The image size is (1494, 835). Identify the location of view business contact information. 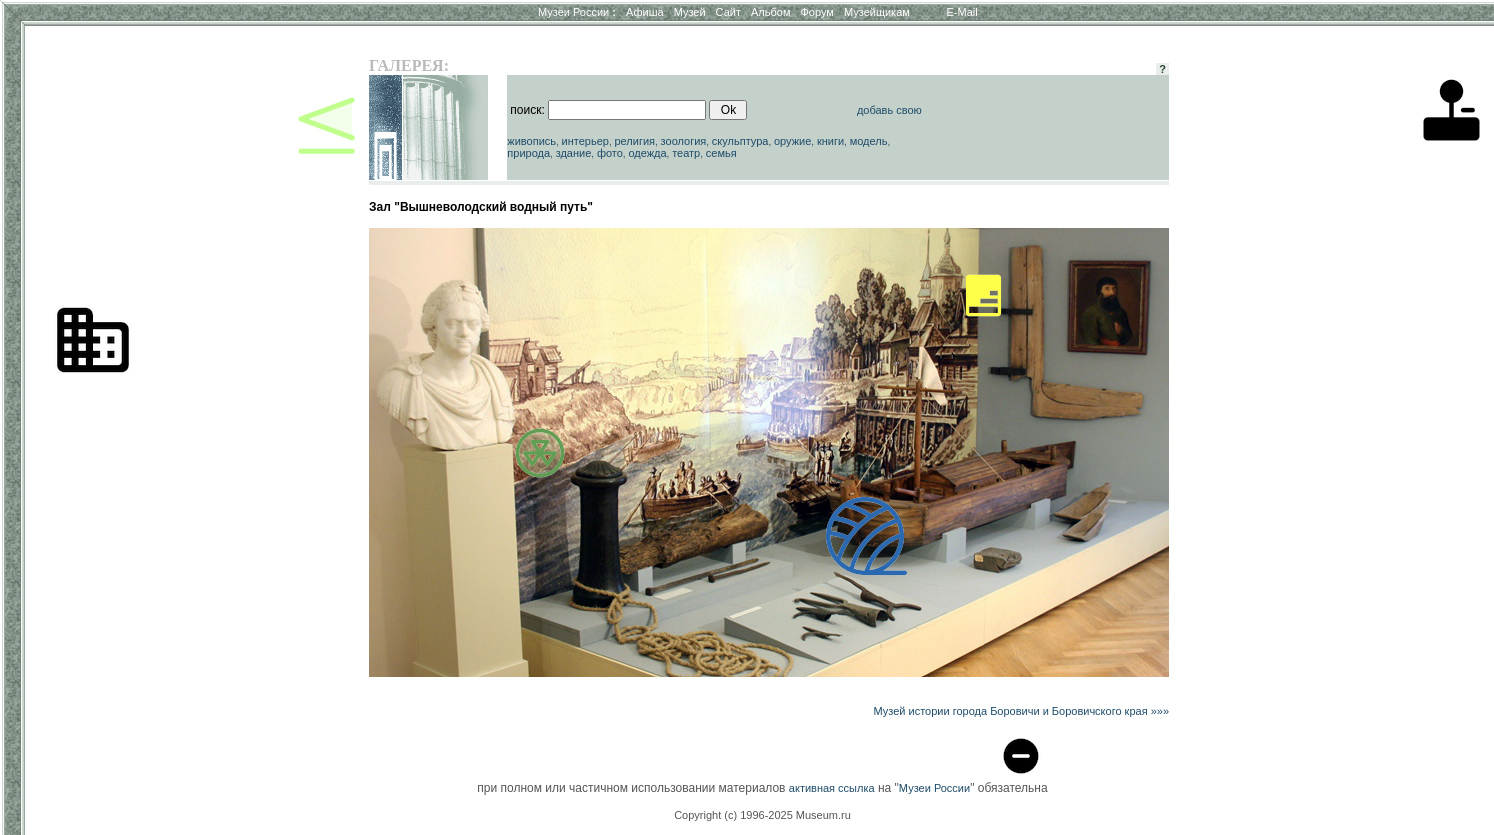
(93, 340).